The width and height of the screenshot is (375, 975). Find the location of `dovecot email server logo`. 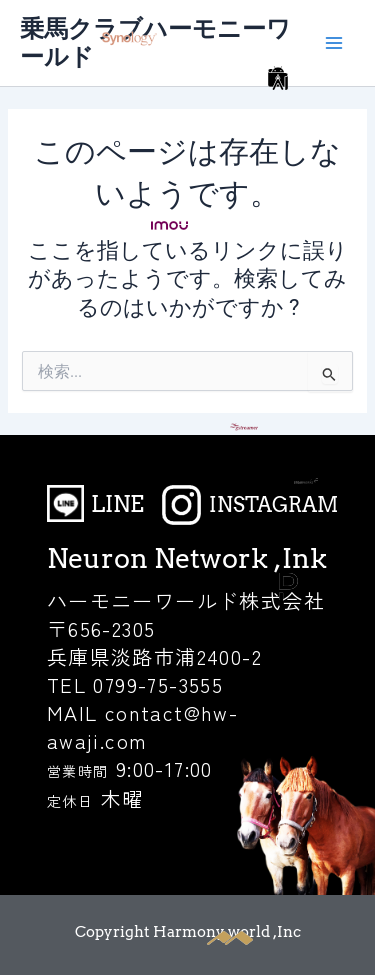

dovecot email server logo is located at coordinates (230, 938).